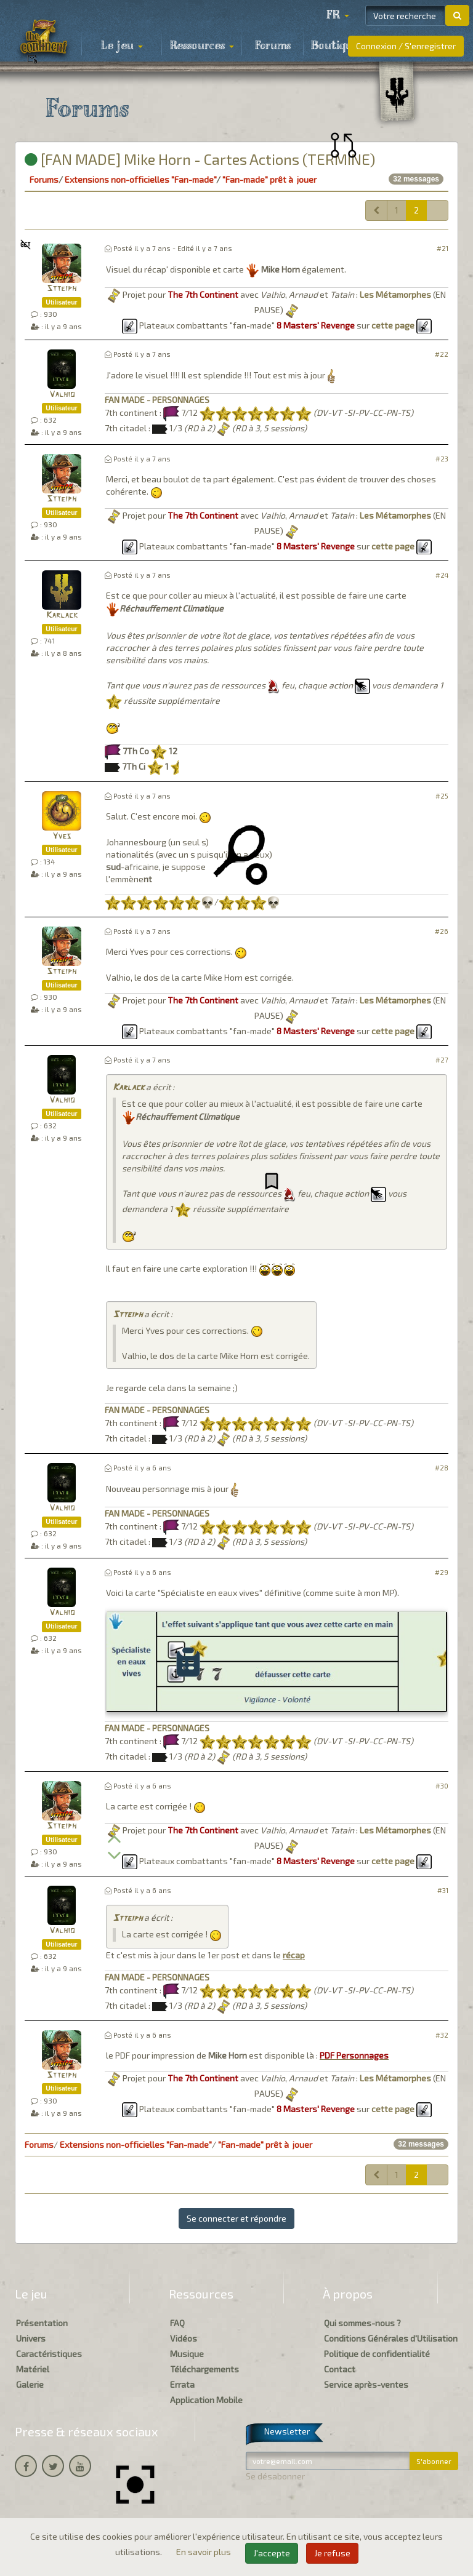  I want to click on bookmark this item, so click(272, 1181).